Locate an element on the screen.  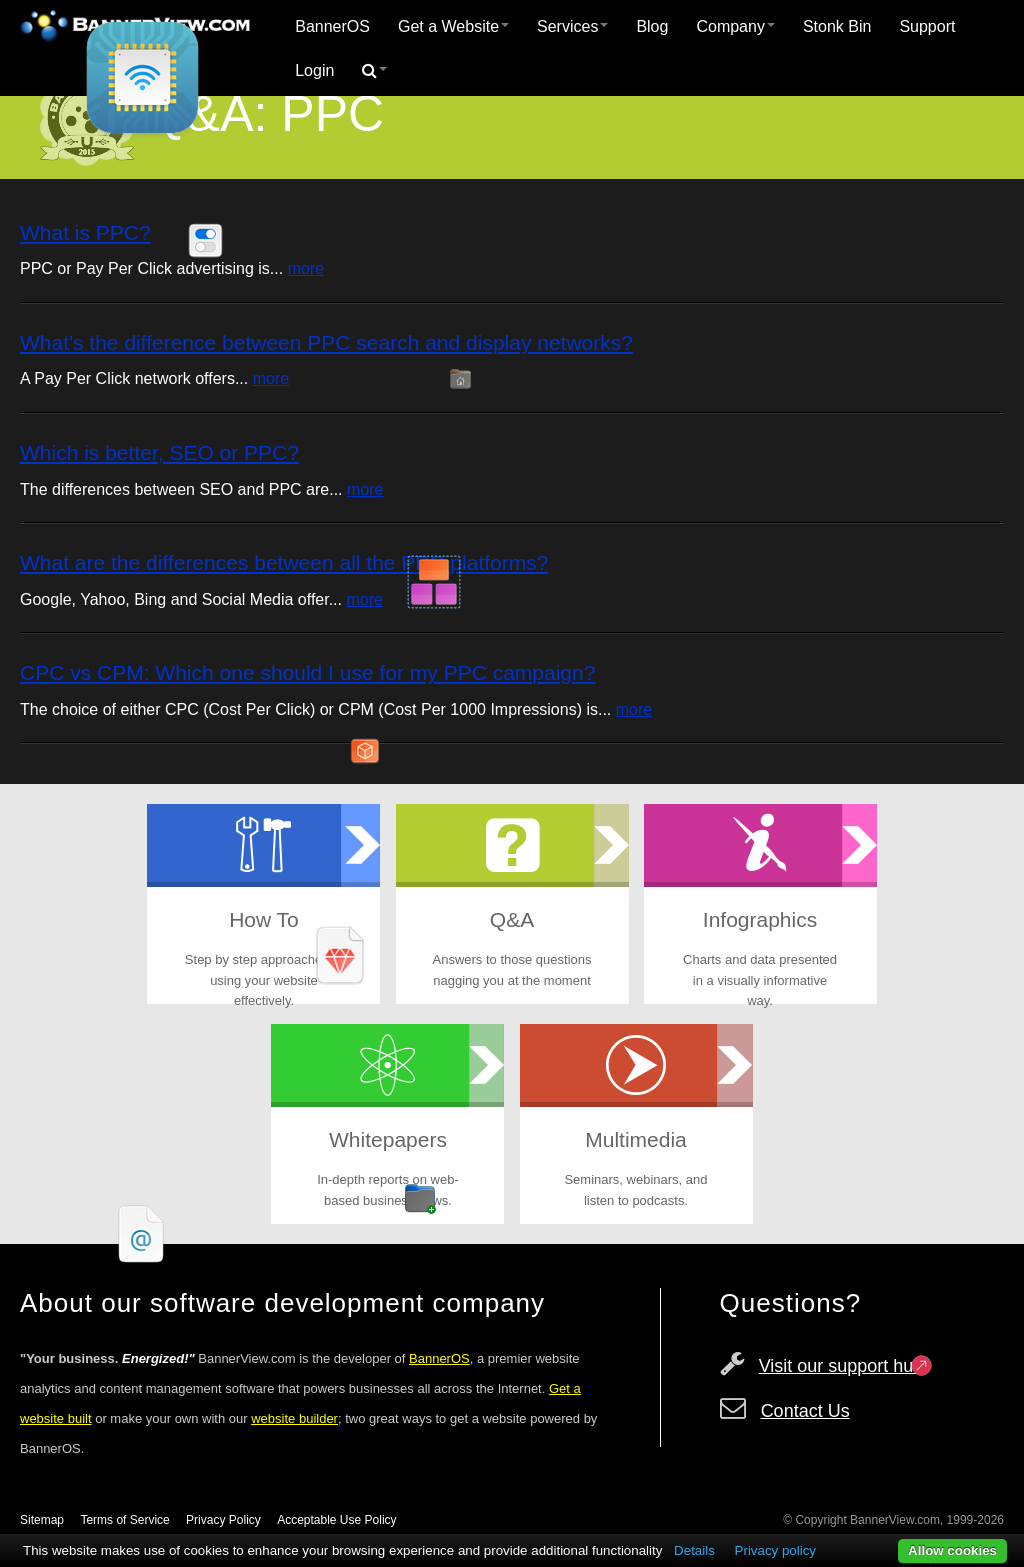
access your home folder is located at coordinates (460, 378).